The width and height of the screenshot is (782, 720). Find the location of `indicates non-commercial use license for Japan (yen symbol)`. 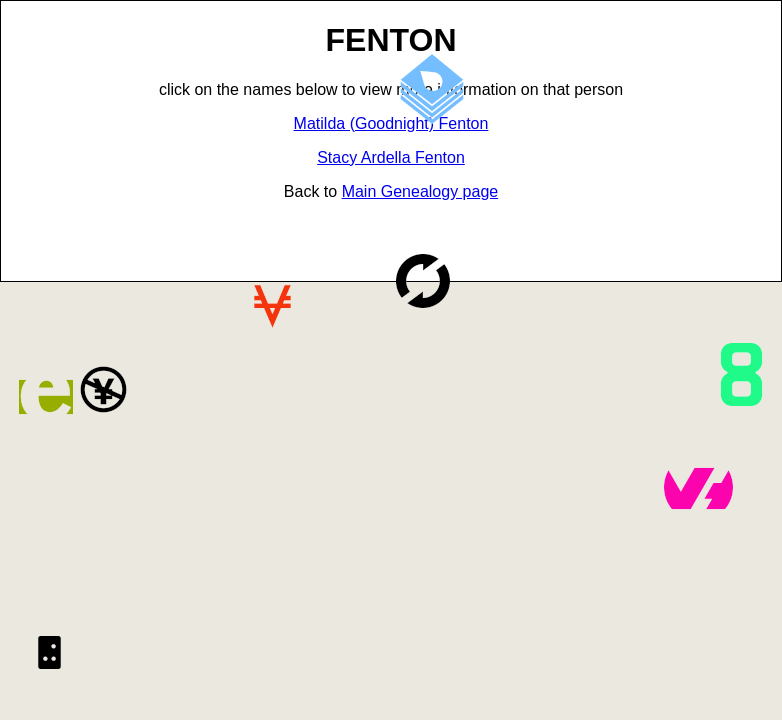

indicates non-commercial use license for Japan (yen symbol) is located at coordinates (103, 389).